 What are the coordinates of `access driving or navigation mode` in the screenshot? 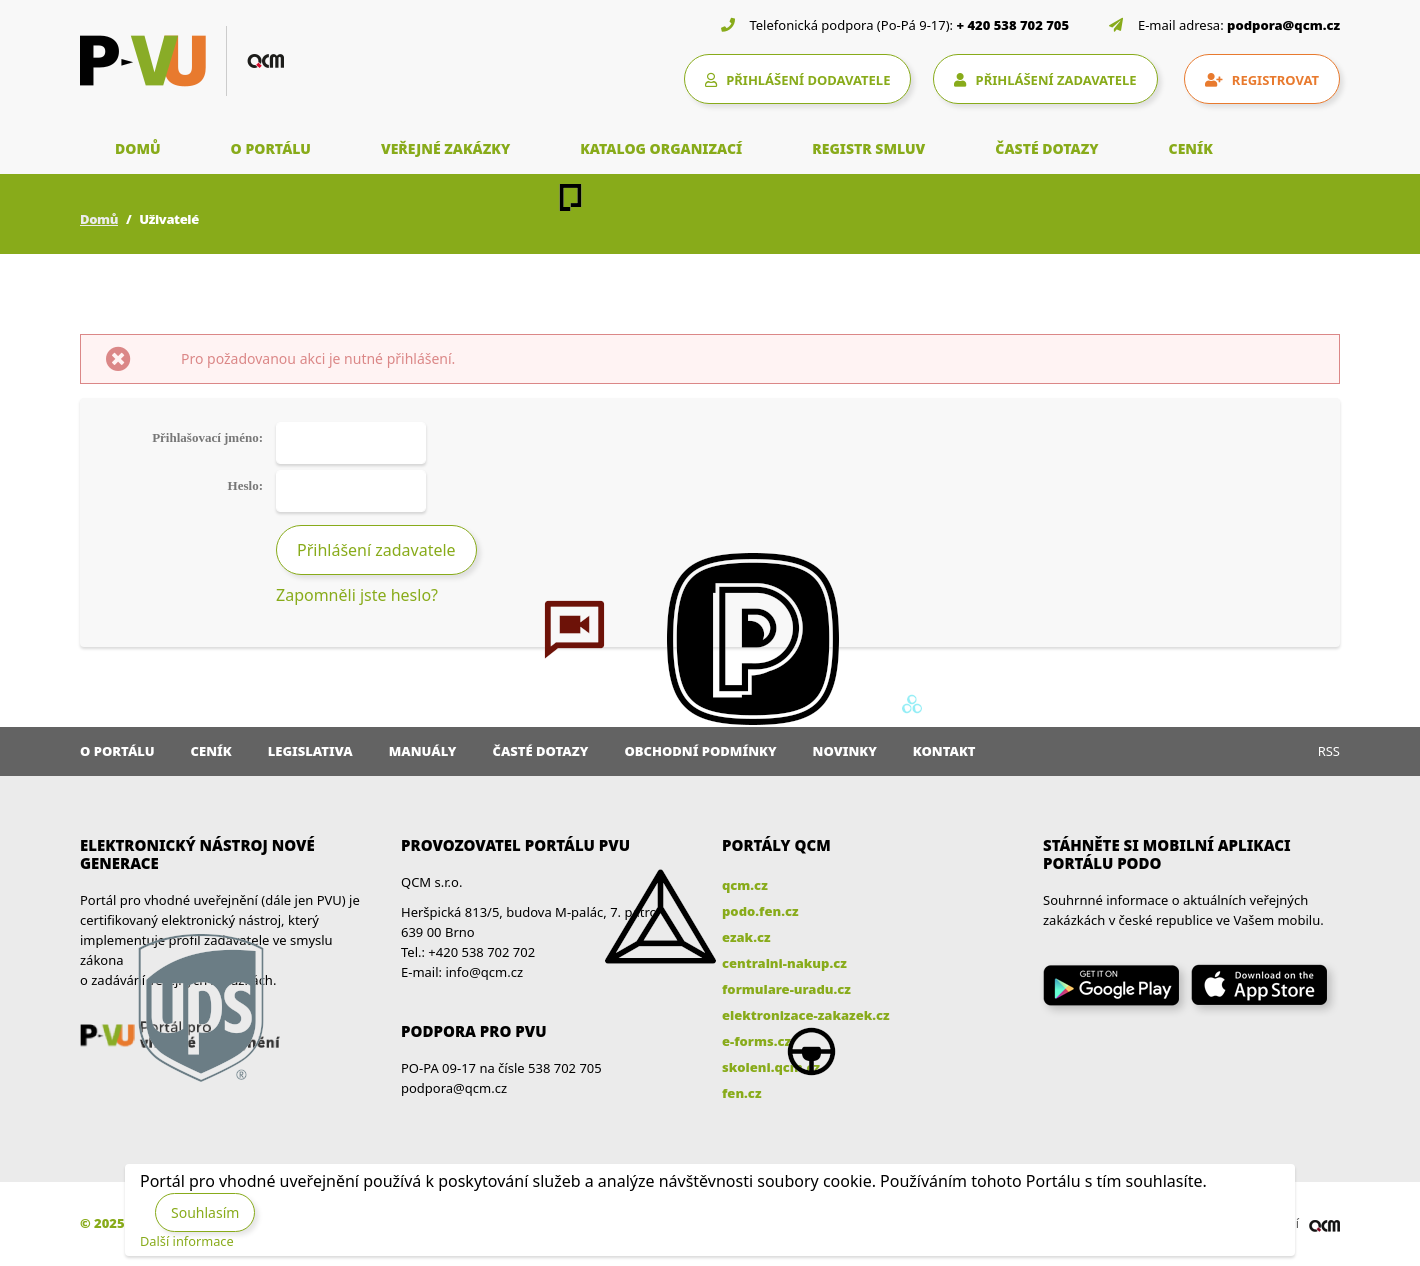 It's located at (811, 1051).